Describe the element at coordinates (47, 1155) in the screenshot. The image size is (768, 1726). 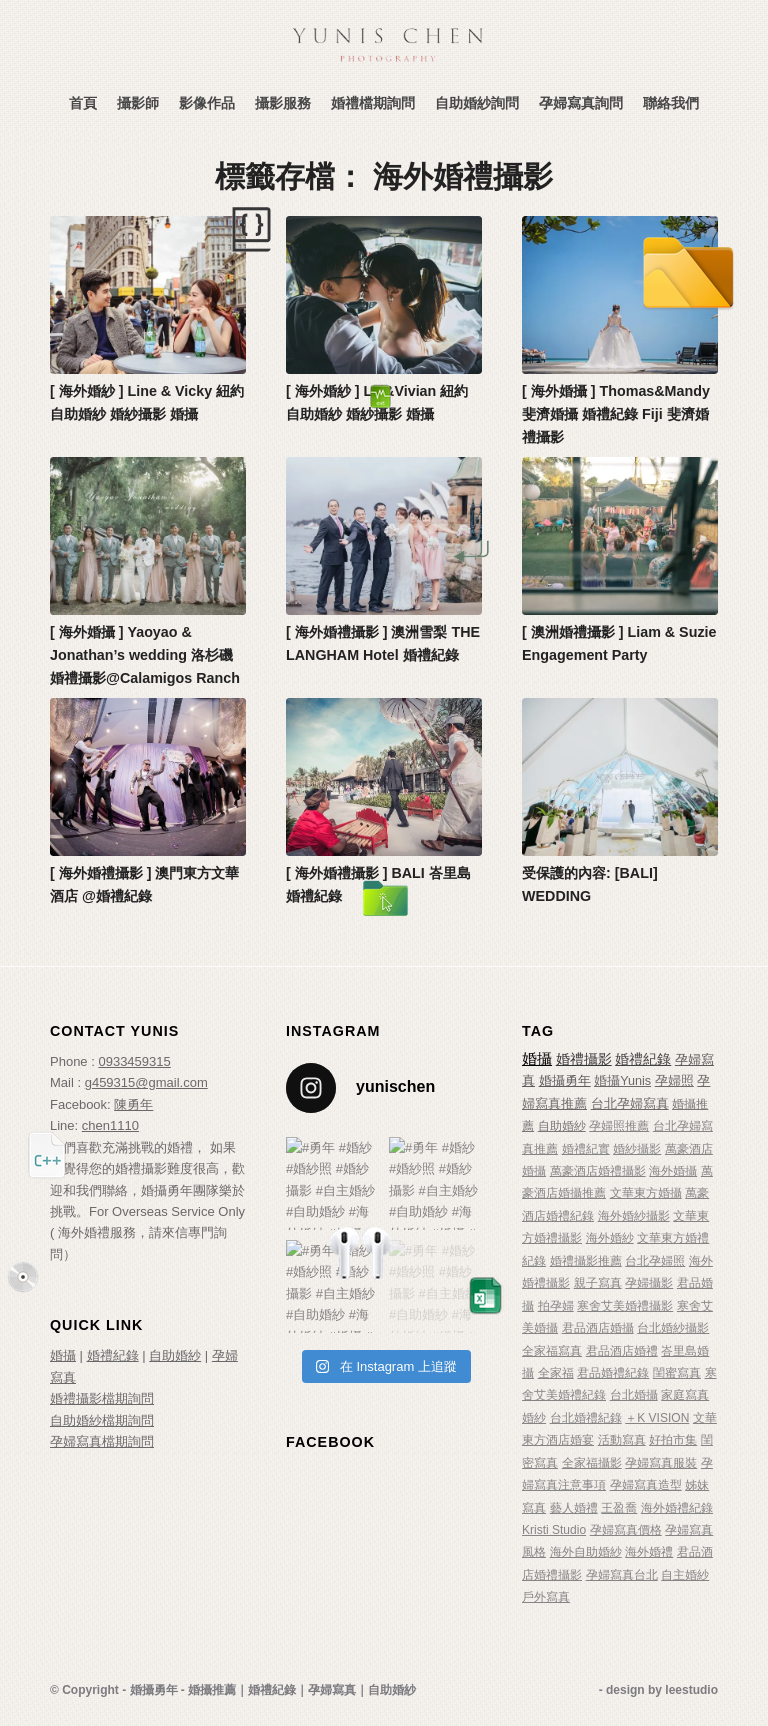
I see `a C++ source code file` at that location.